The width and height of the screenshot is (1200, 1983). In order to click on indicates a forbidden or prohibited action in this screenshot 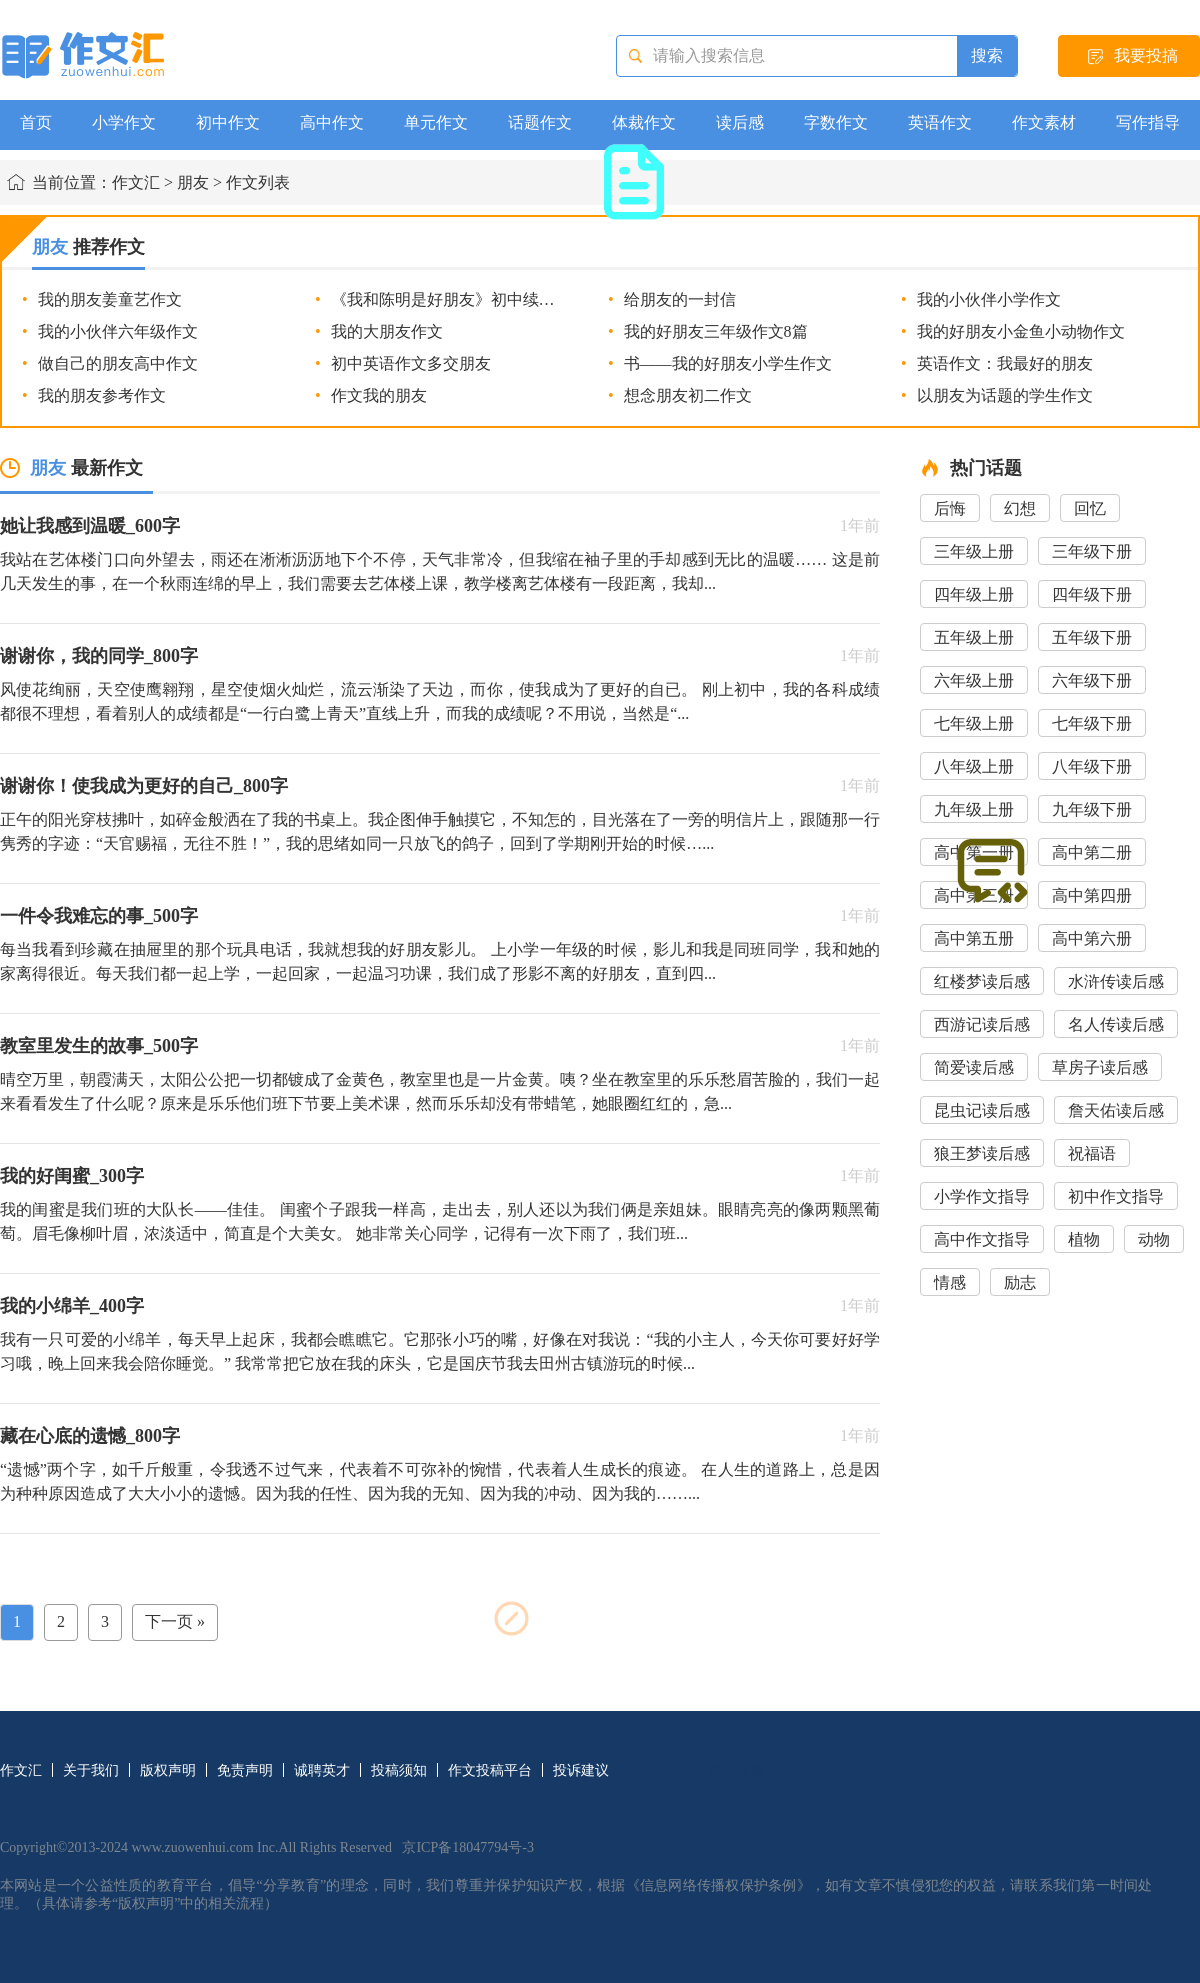, I will do `click(511, 1618)`.